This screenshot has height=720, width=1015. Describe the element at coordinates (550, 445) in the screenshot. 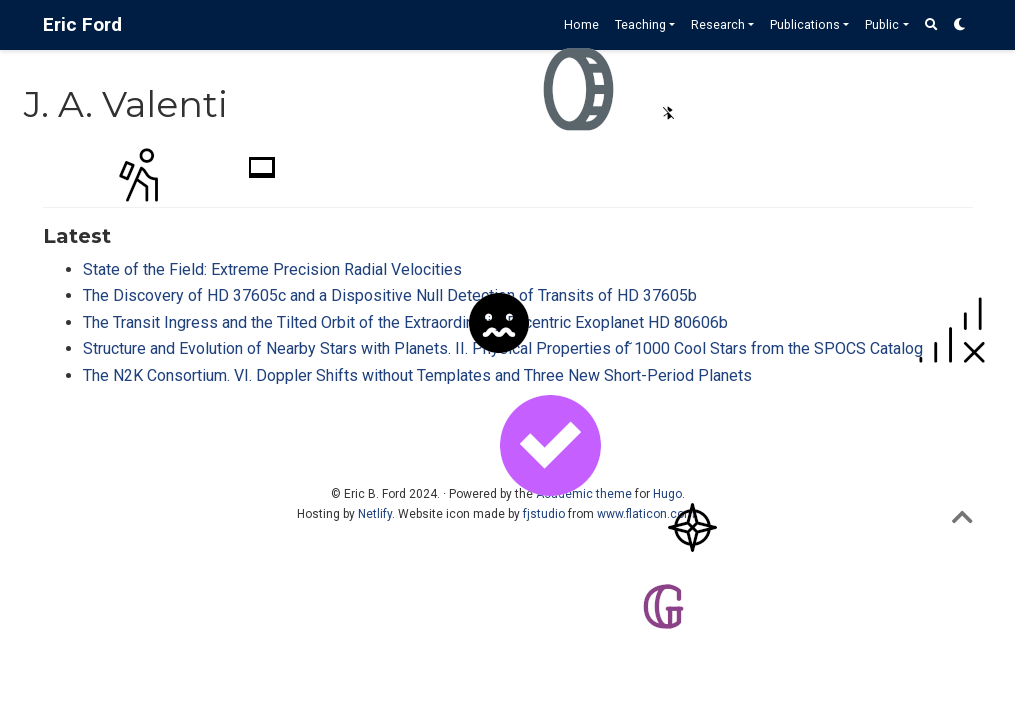

I see `indicates successful completion or confirmation` at that location.